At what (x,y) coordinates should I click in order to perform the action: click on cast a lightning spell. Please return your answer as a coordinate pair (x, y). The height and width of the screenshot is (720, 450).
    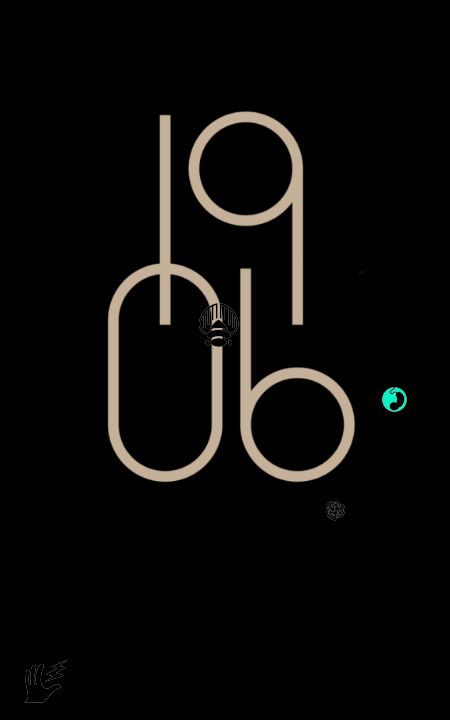
    Looking at the image, I should click on (46, 680).